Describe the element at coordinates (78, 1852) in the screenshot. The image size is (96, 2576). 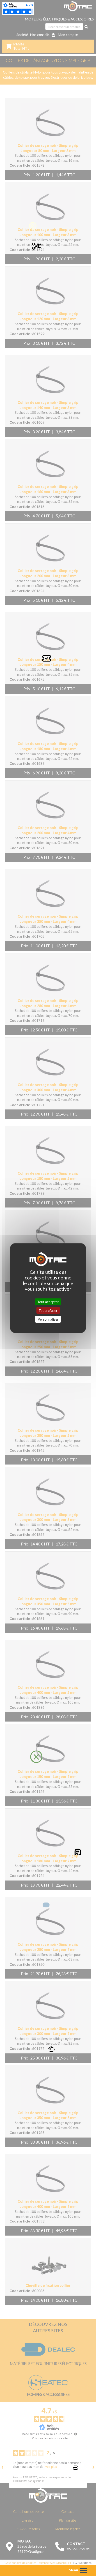
I see `access subway or metro transit information` at that location.